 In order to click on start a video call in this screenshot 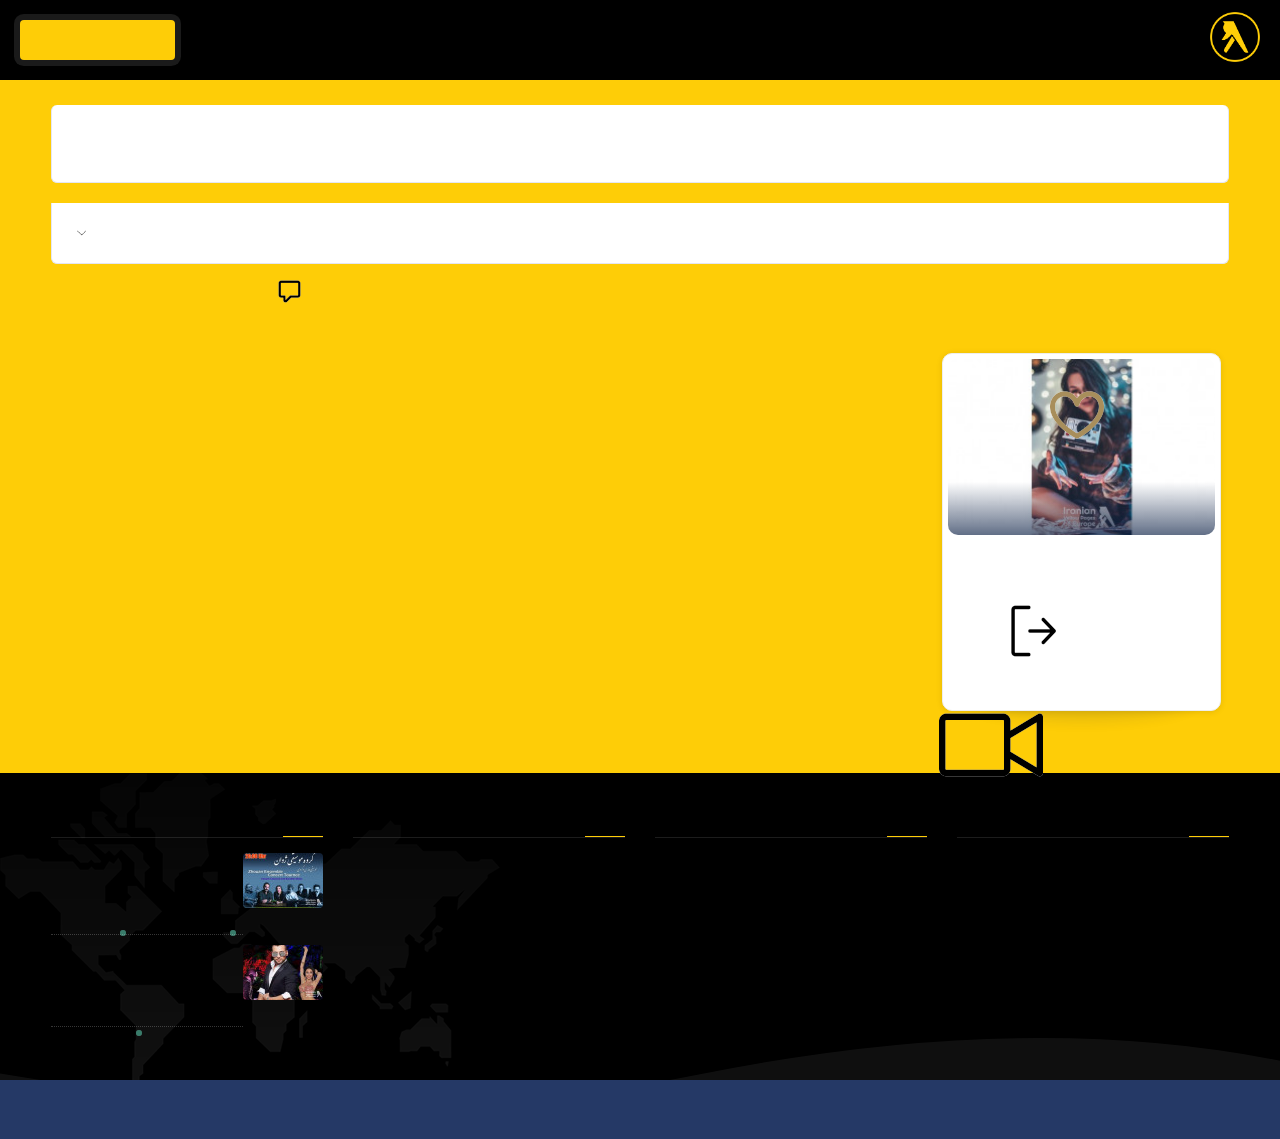, I will do `click(991, 746)`.